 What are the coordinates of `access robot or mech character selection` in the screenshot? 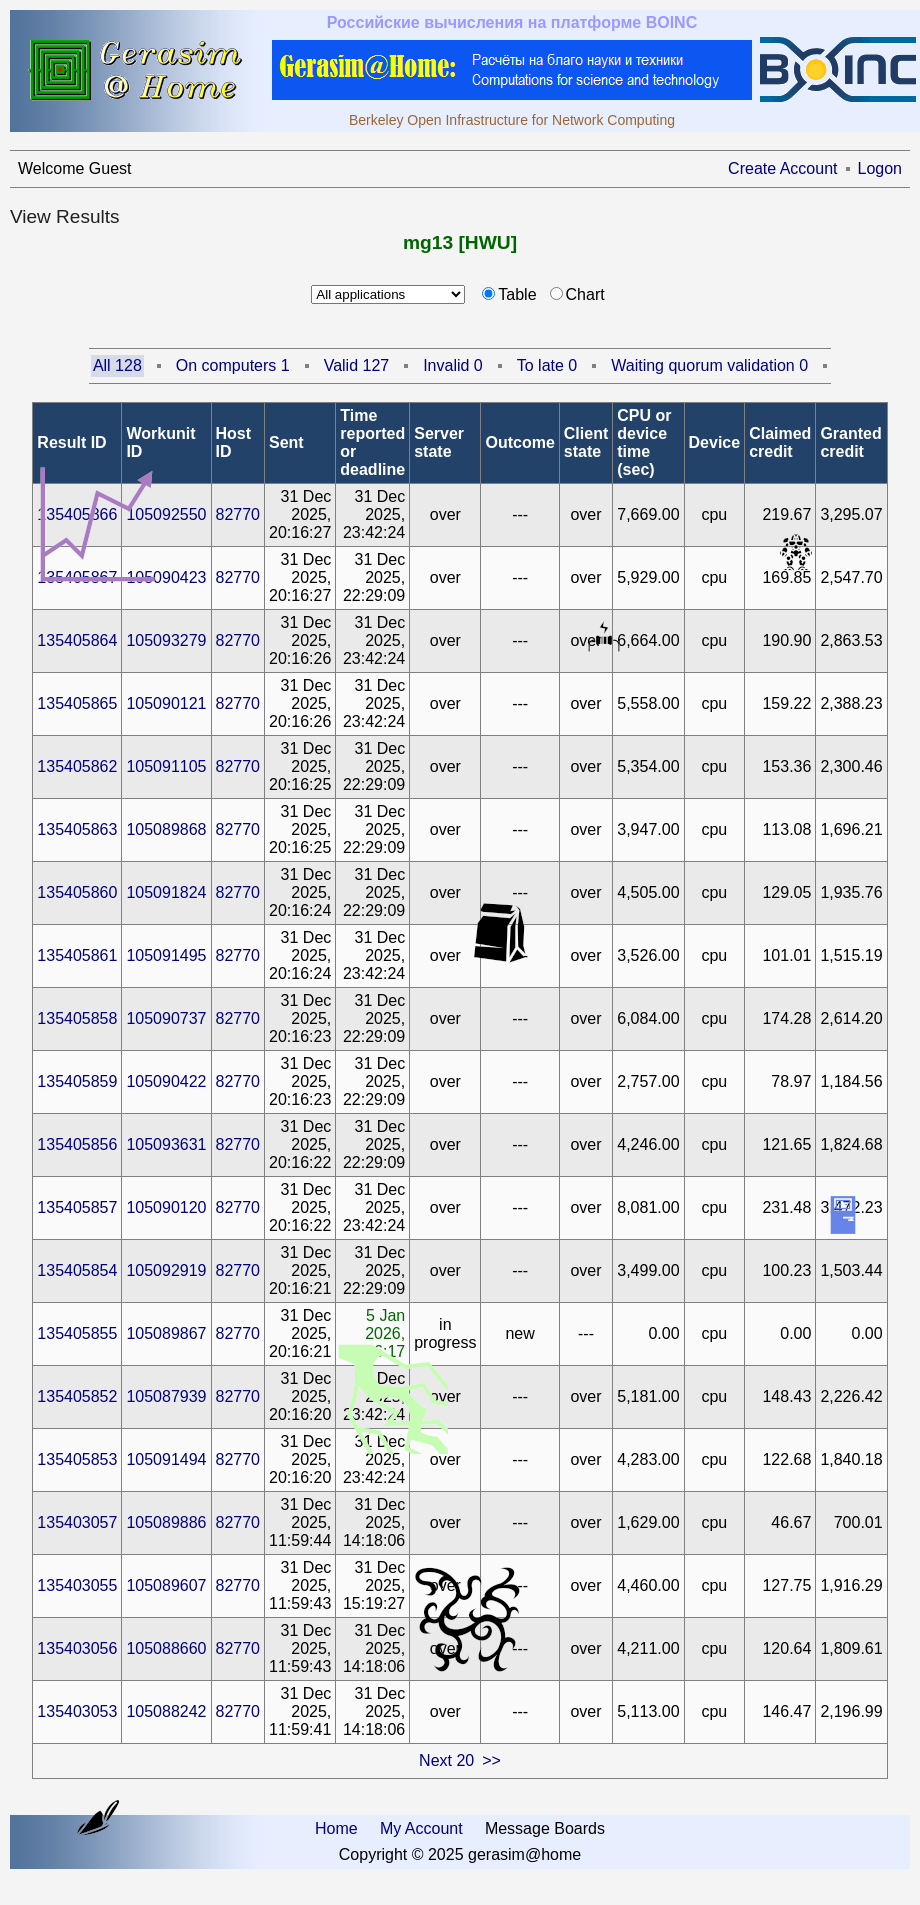 It's located at (796, 552).